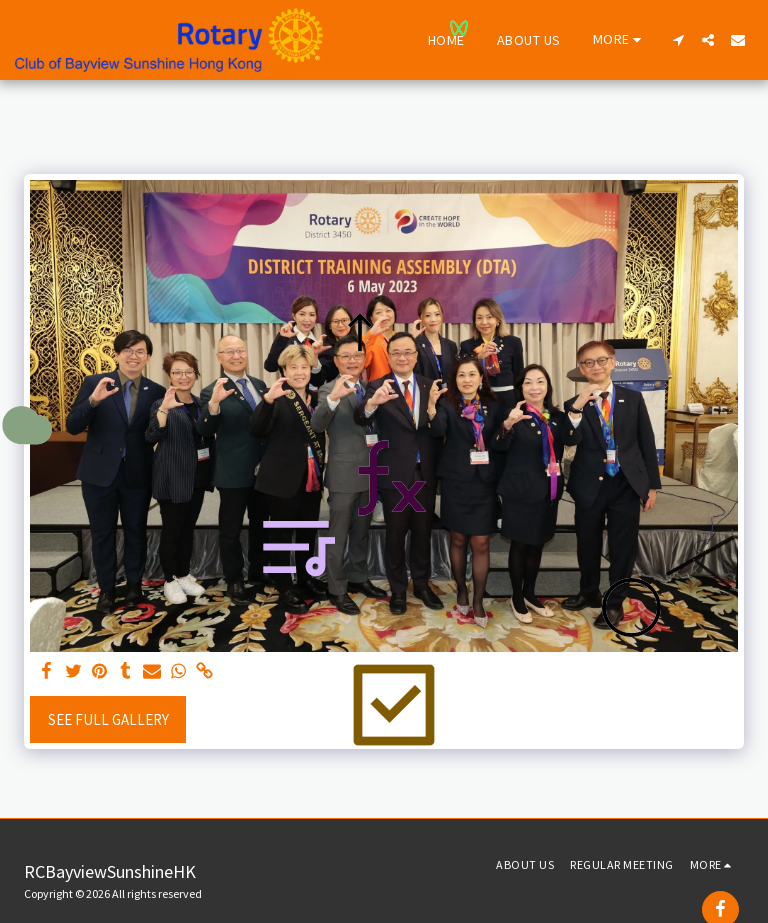  What do you see at coordinates (394, 705) in the screenshot?
I see `a selected or completed checkbox` at bounding box center [394, 705].